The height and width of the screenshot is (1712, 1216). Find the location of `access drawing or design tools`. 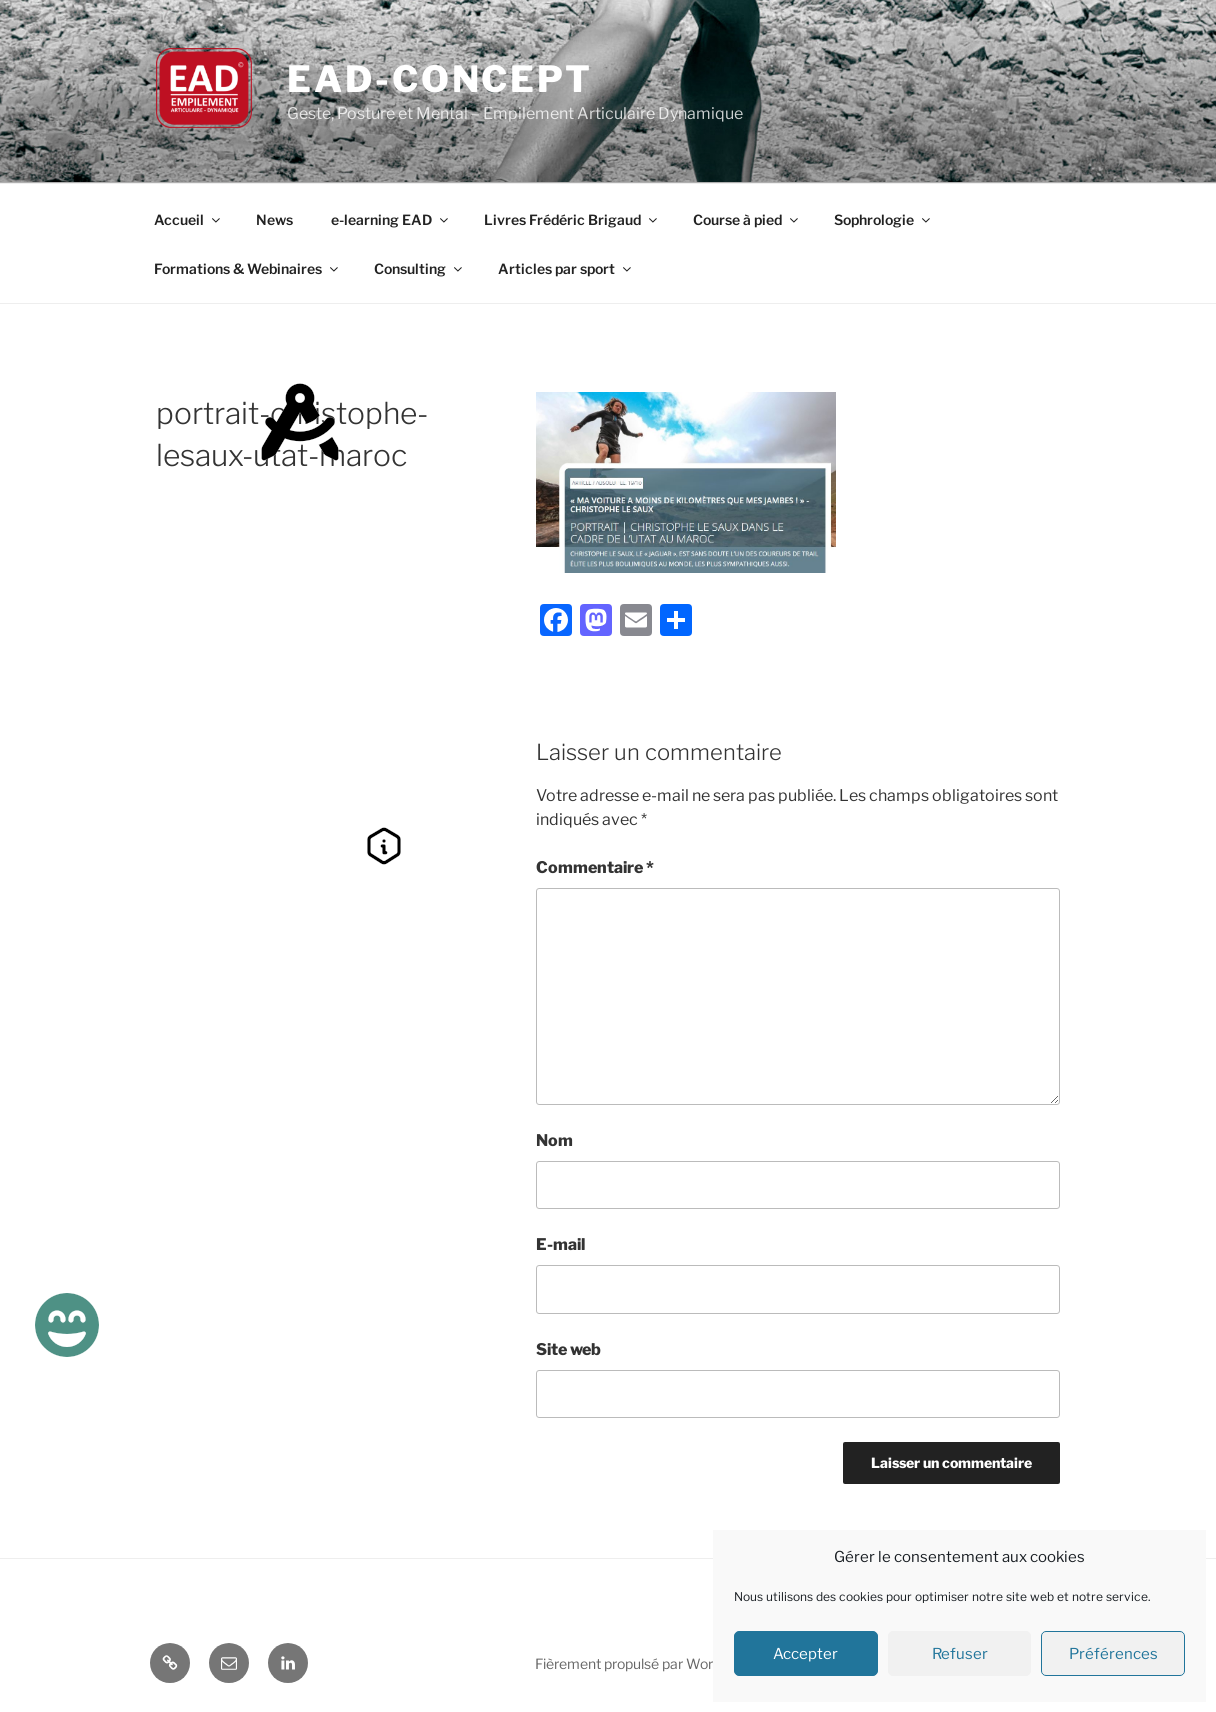

access drawing or design tools is located at coordinates (300, 422).